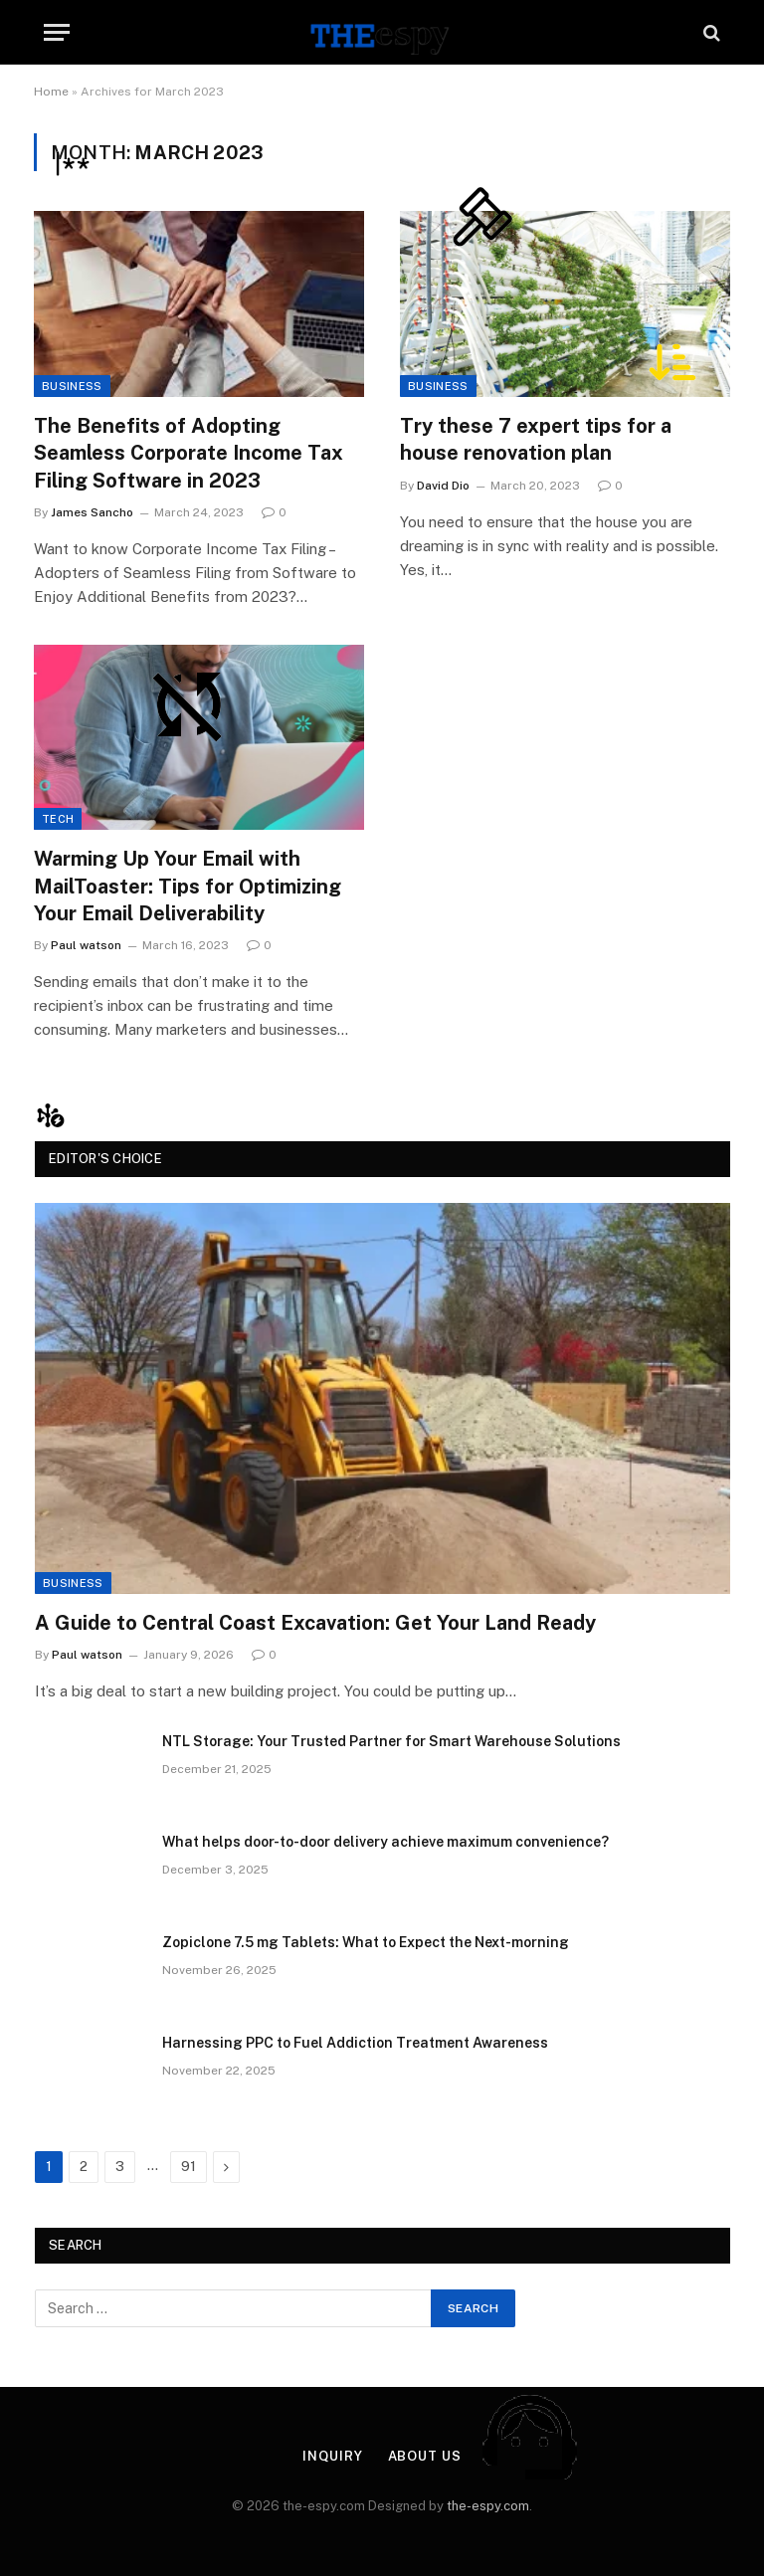 This screenshot has width=764, height=2576. I want to click on access AI-powered network automation, so click(51, 1115).